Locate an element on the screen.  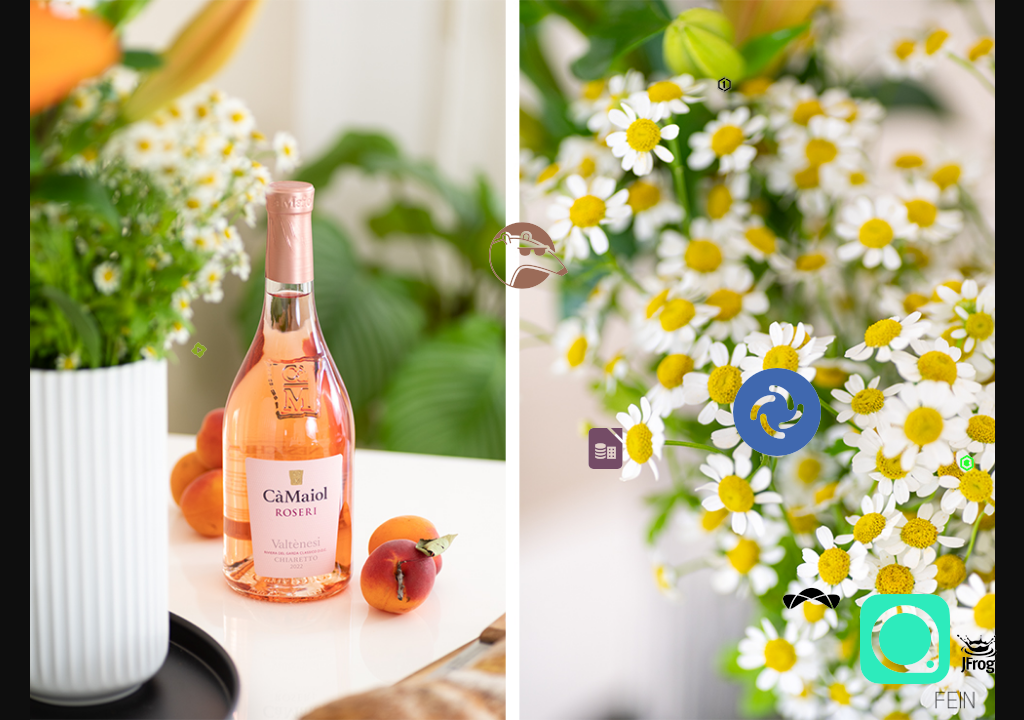
navigate to JFrog DevOps platform is located at coordinates (977, 654).